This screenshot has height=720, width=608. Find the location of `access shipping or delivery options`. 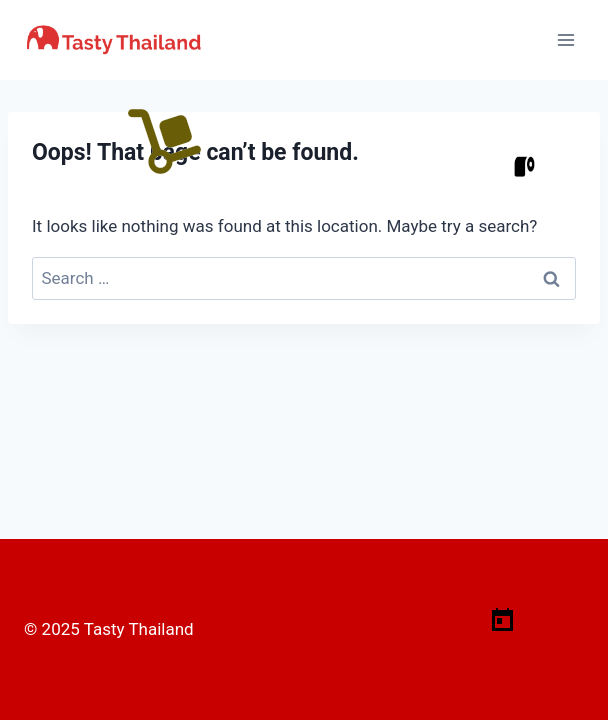

access shipping or delivery options is located at coordinates (164, 141).